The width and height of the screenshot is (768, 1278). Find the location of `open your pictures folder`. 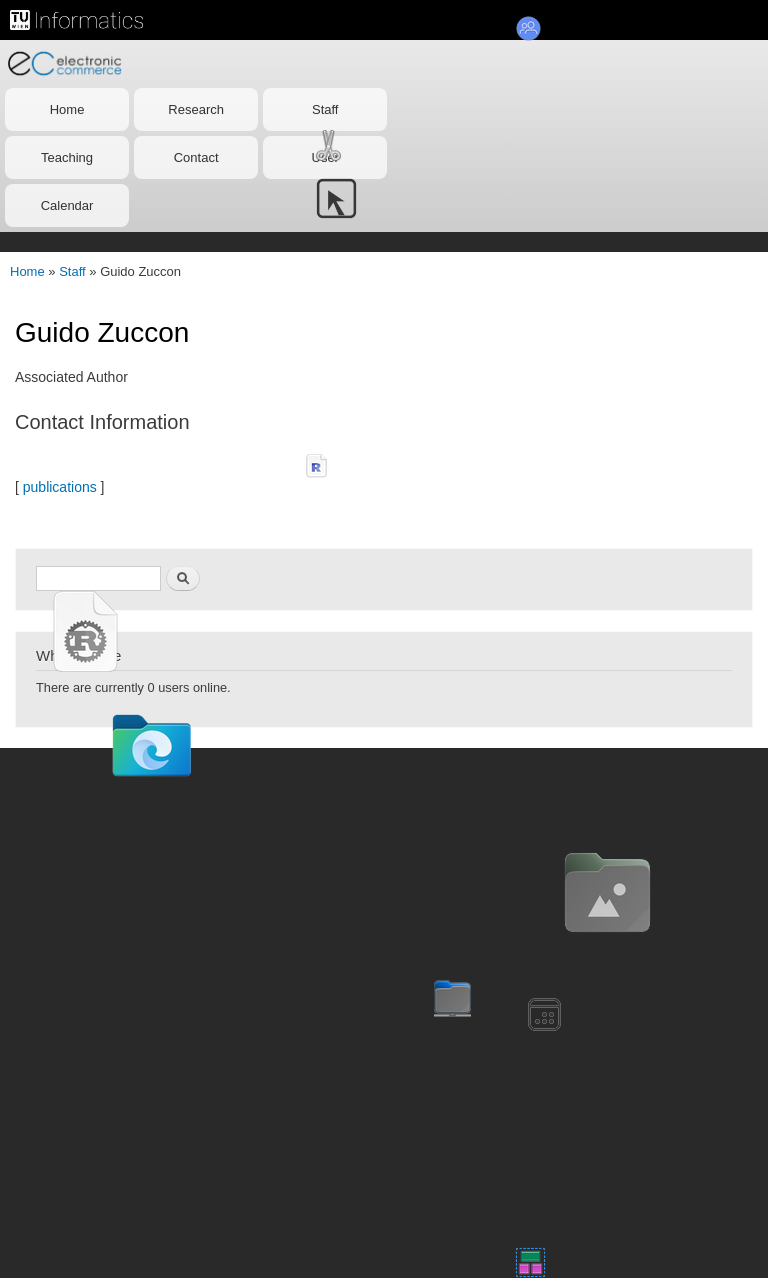

open your pictures folder is located at coordinates (607, 892).